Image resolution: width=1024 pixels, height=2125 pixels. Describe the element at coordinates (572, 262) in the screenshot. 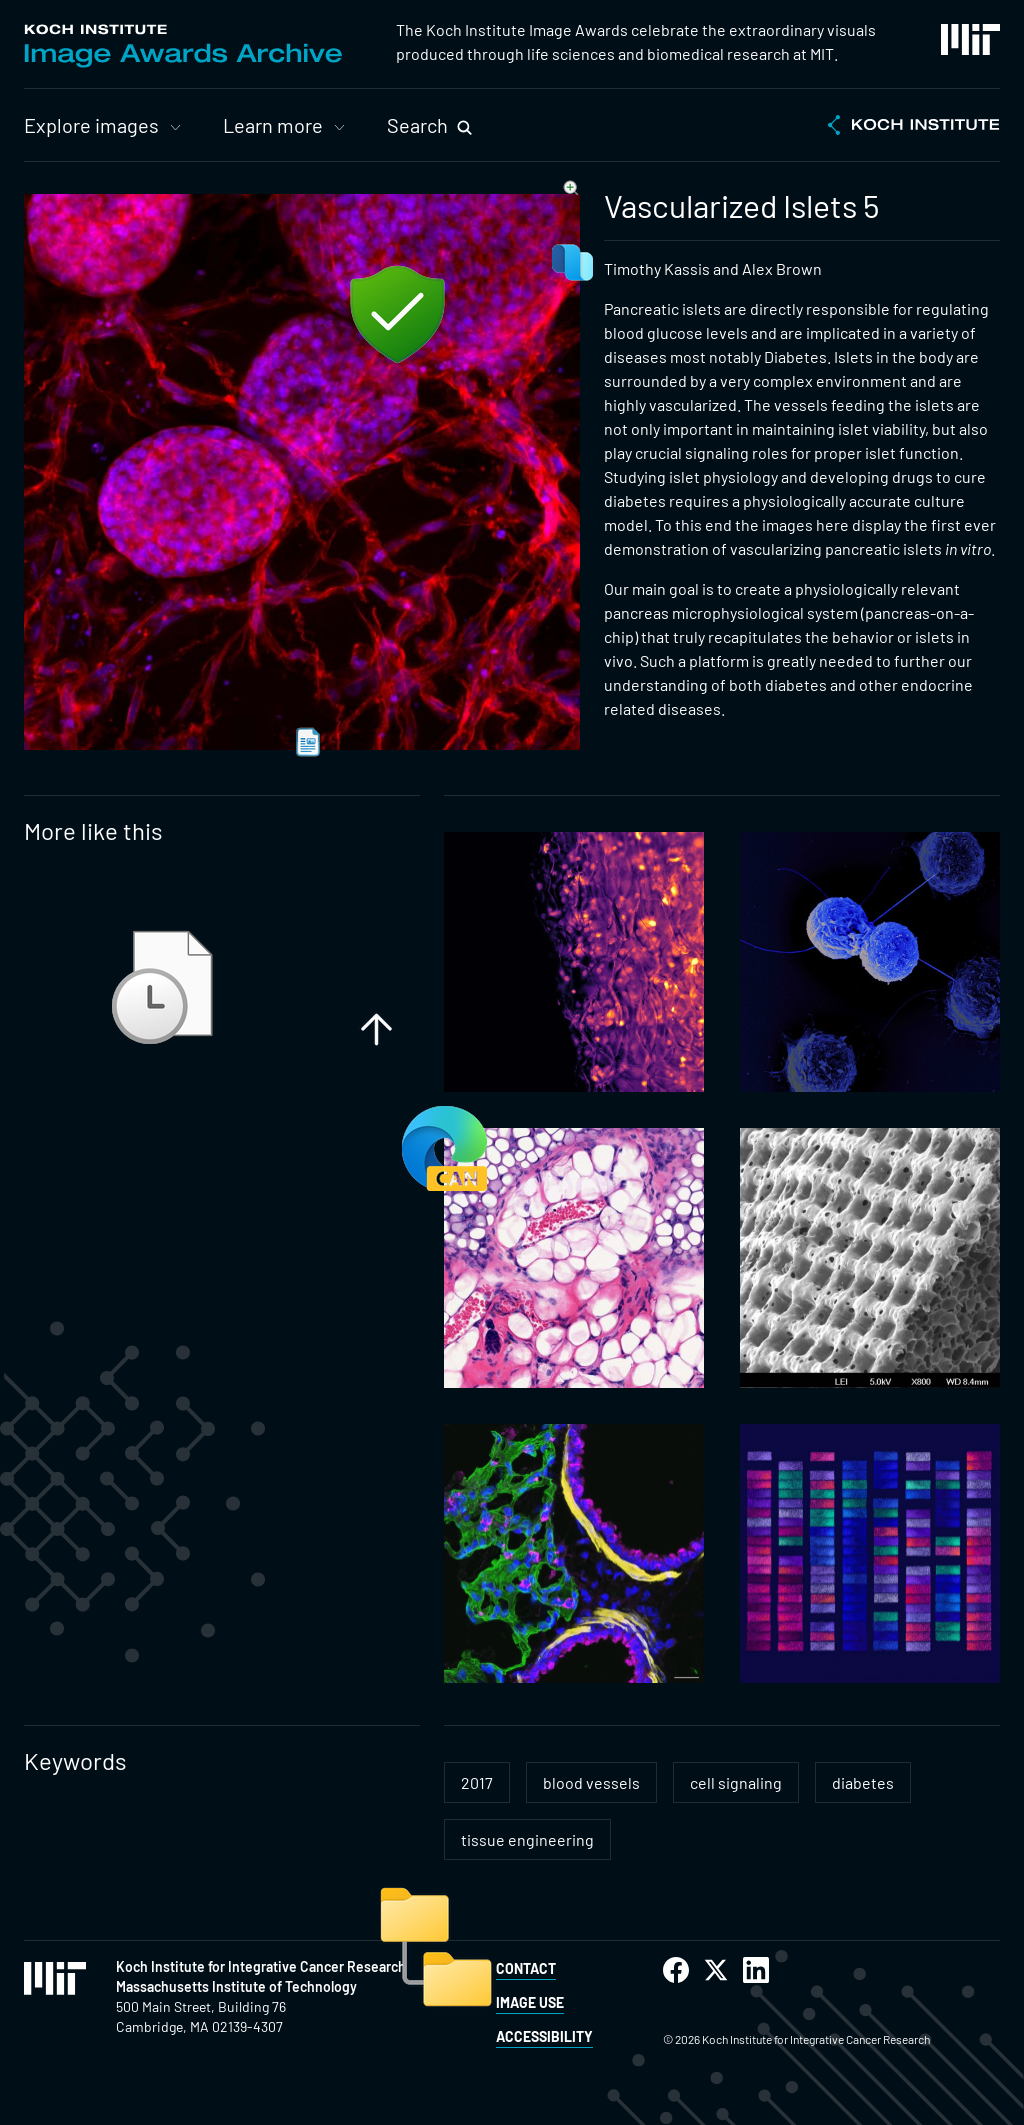

I see `open the supply chain management app` at that location.